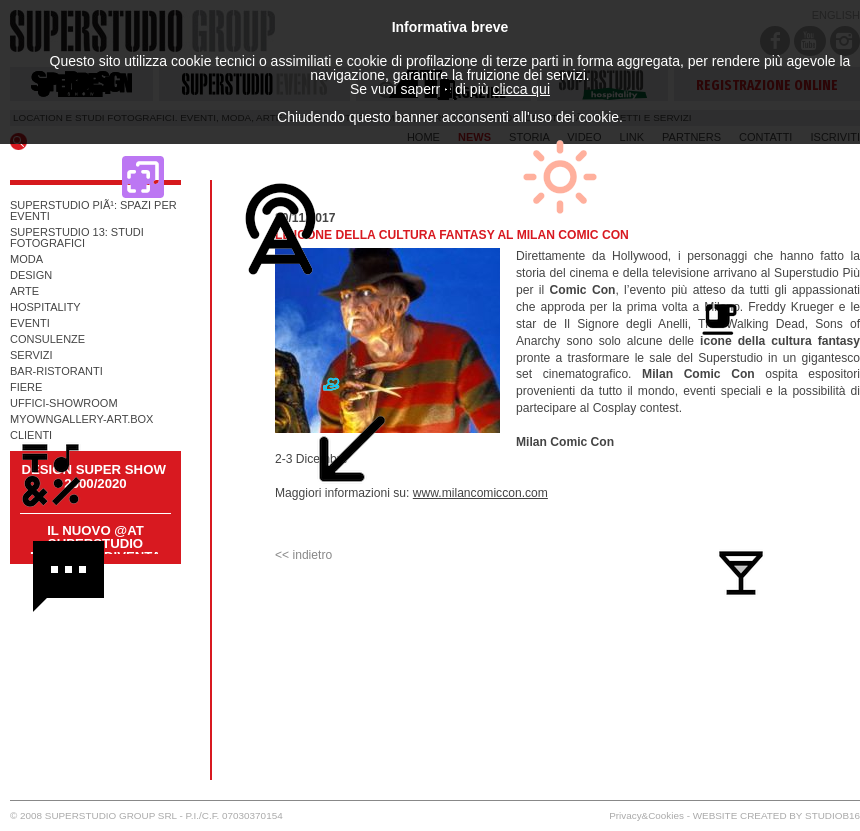 The width and height of the screenshot is (860, 831). What do you see at coordinates (560, 177) in the screenshot?
I see `increase screen brightness` at bounding box center [560, 177].